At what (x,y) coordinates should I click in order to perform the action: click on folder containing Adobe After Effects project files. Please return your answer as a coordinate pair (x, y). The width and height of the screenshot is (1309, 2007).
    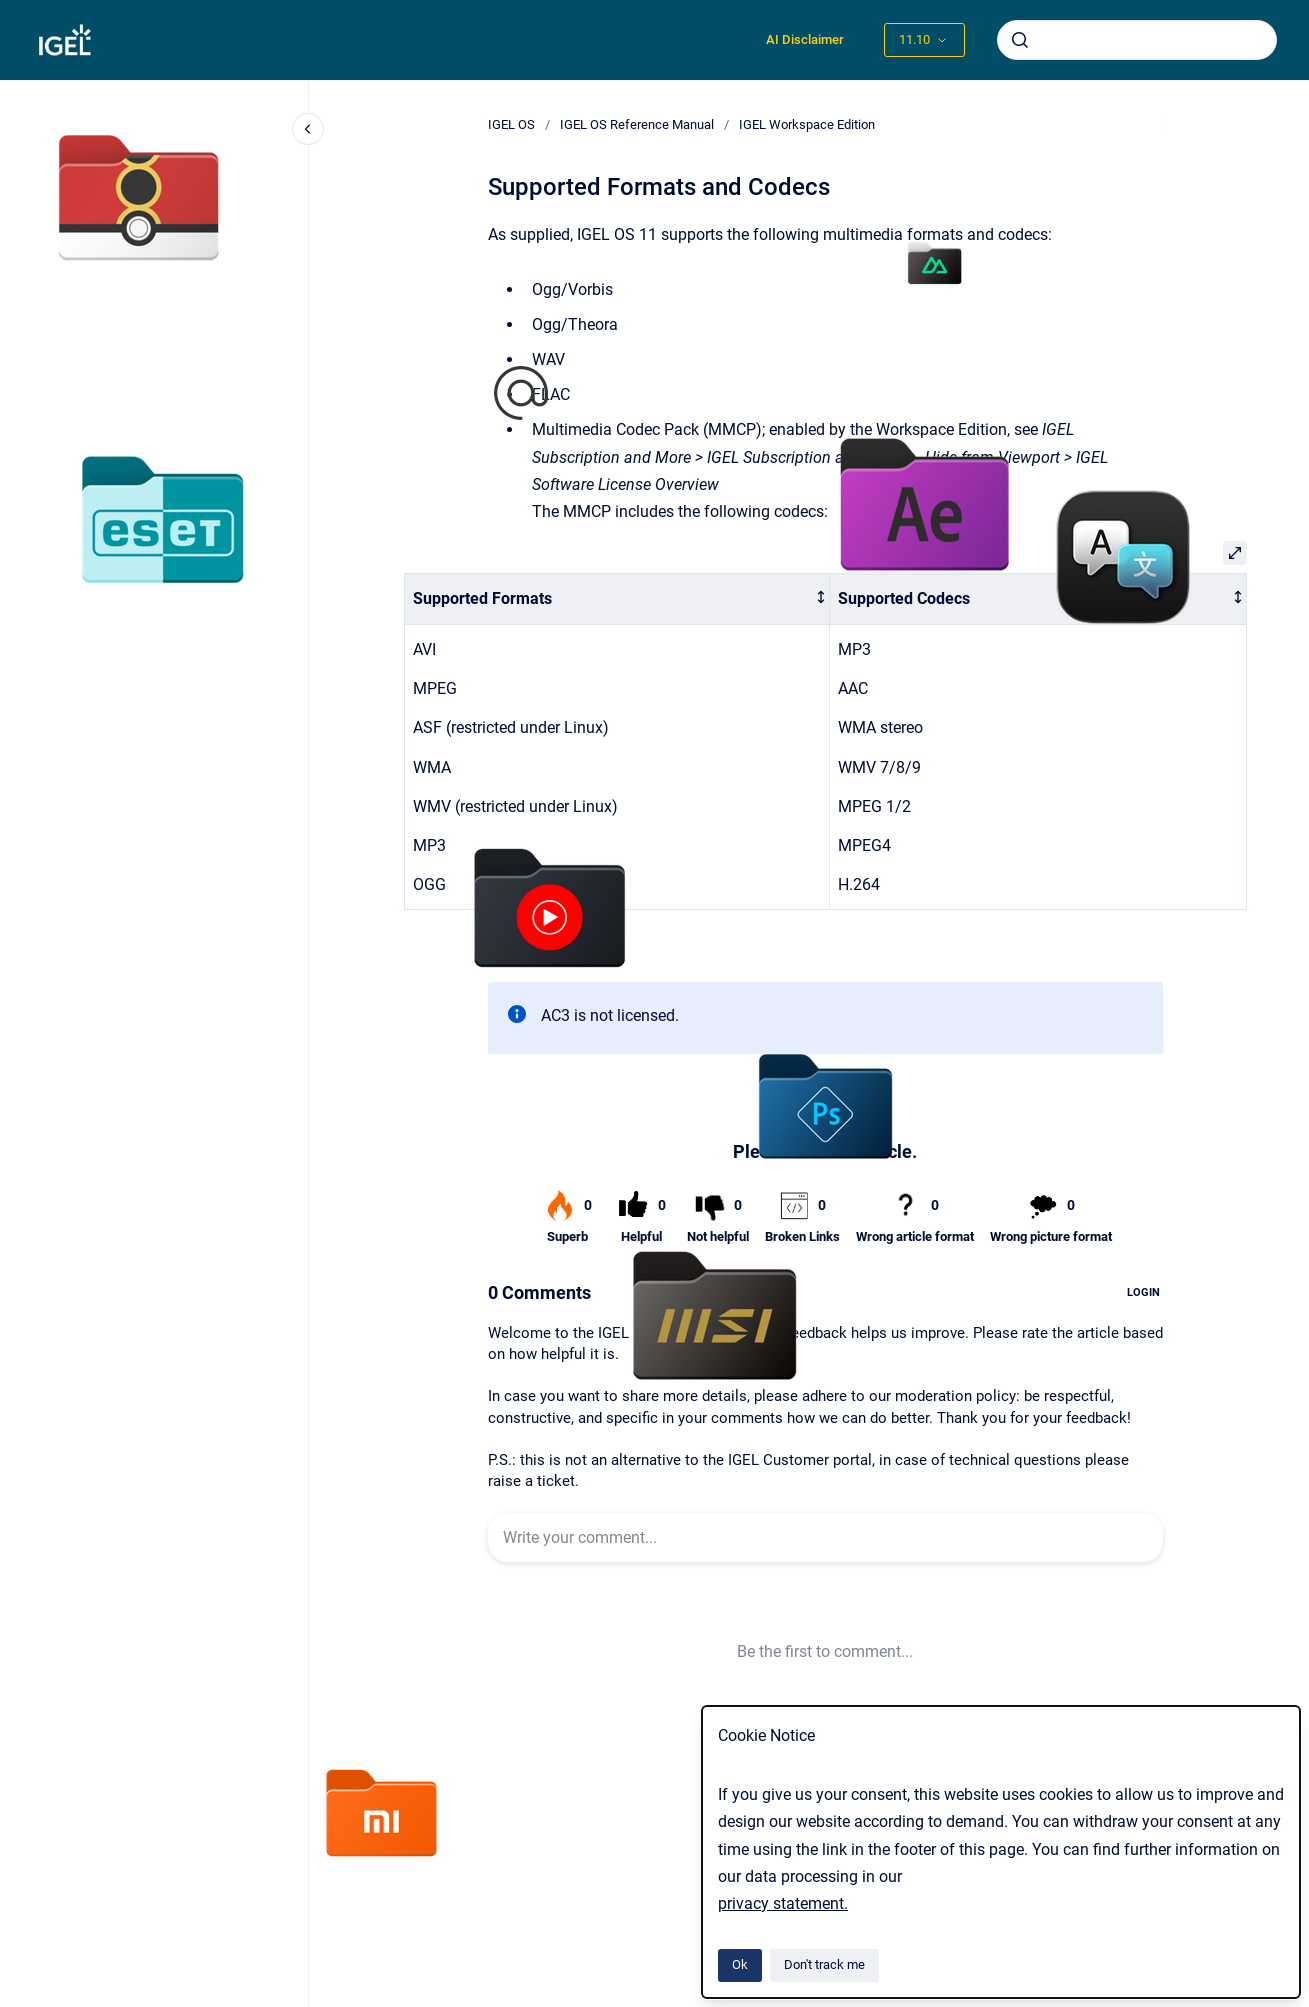
    Looking at the image, I should click on (924, 509).